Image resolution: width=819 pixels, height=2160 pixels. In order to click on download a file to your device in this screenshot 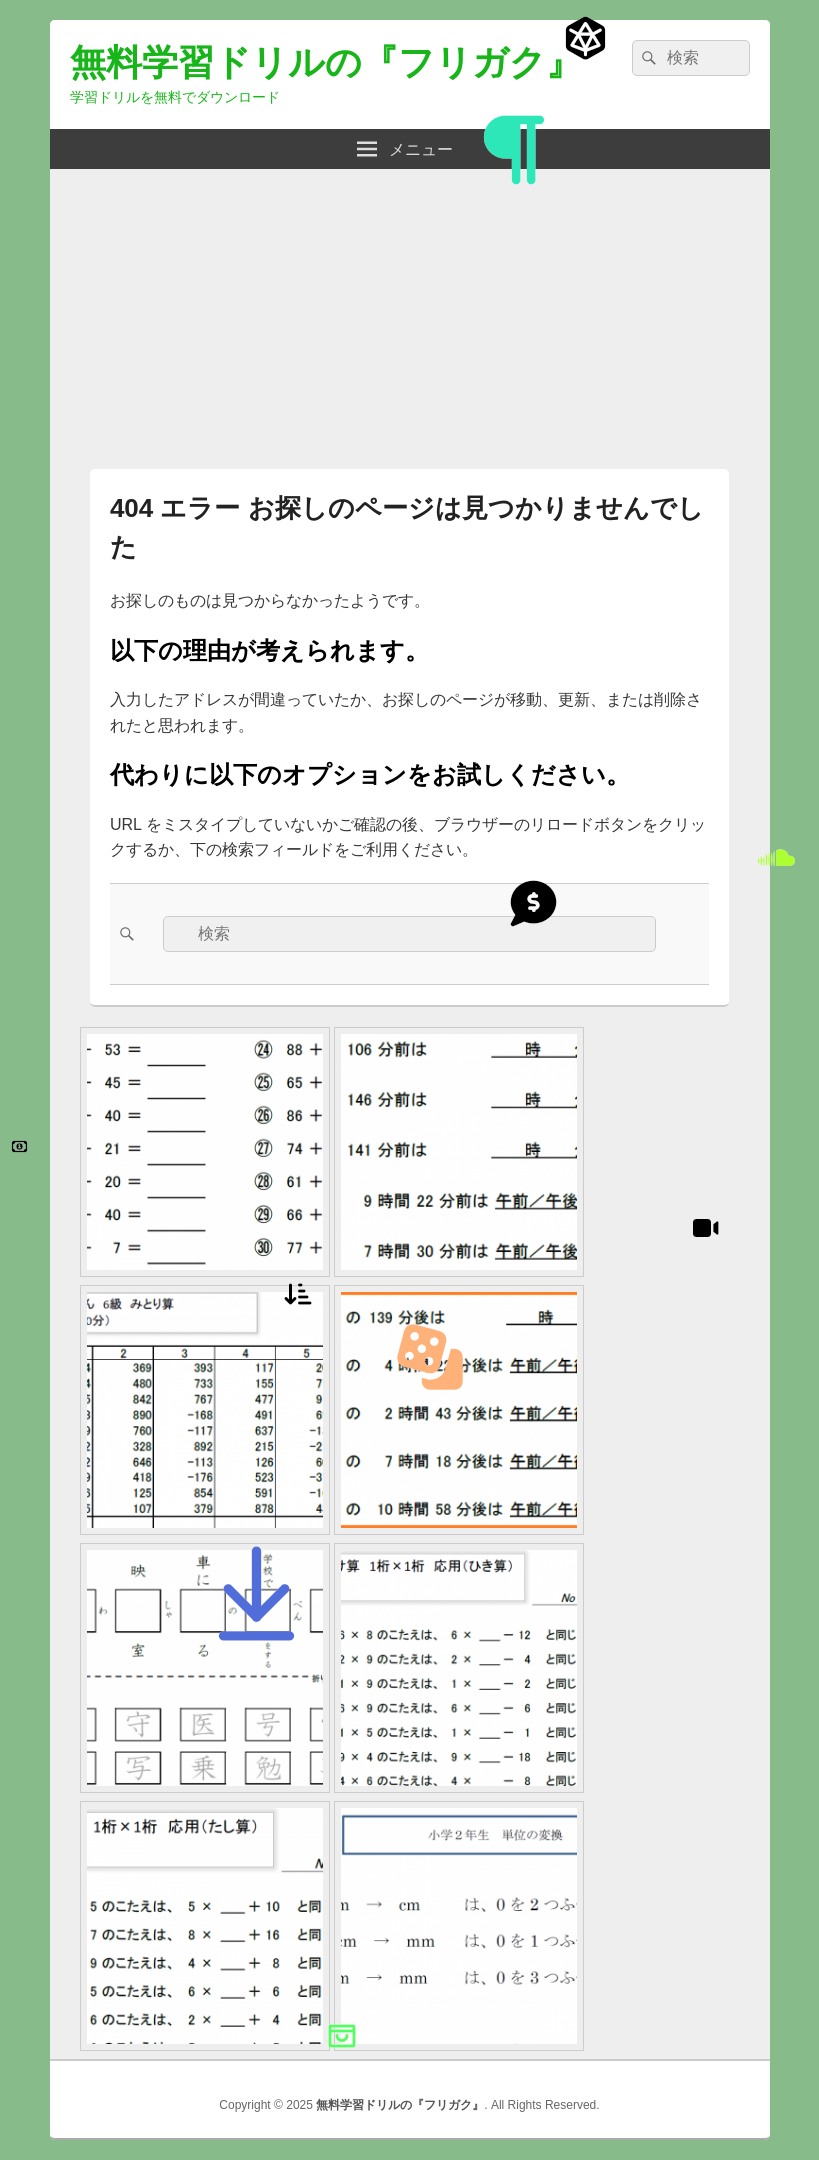, I will do `click(256, 1593)`.